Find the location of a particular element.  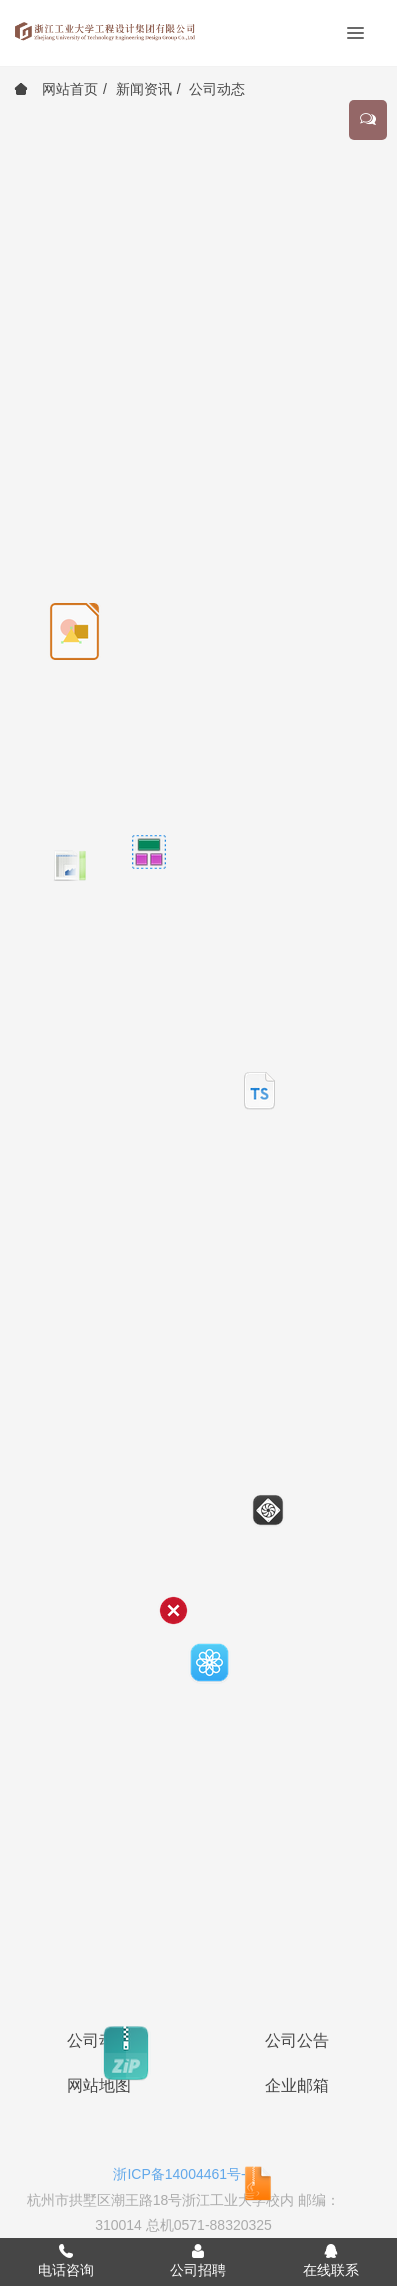

a java archive (jar) file is located at coordinates (258, 2184).